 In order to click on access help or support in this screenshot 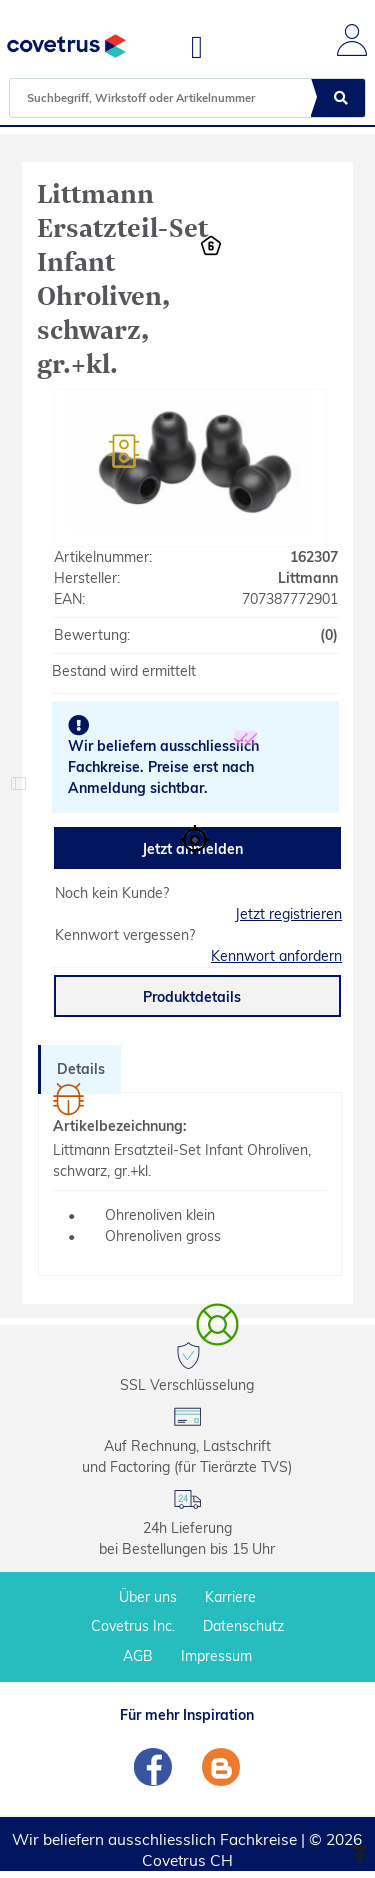, I will do `click(217, 1324)`.